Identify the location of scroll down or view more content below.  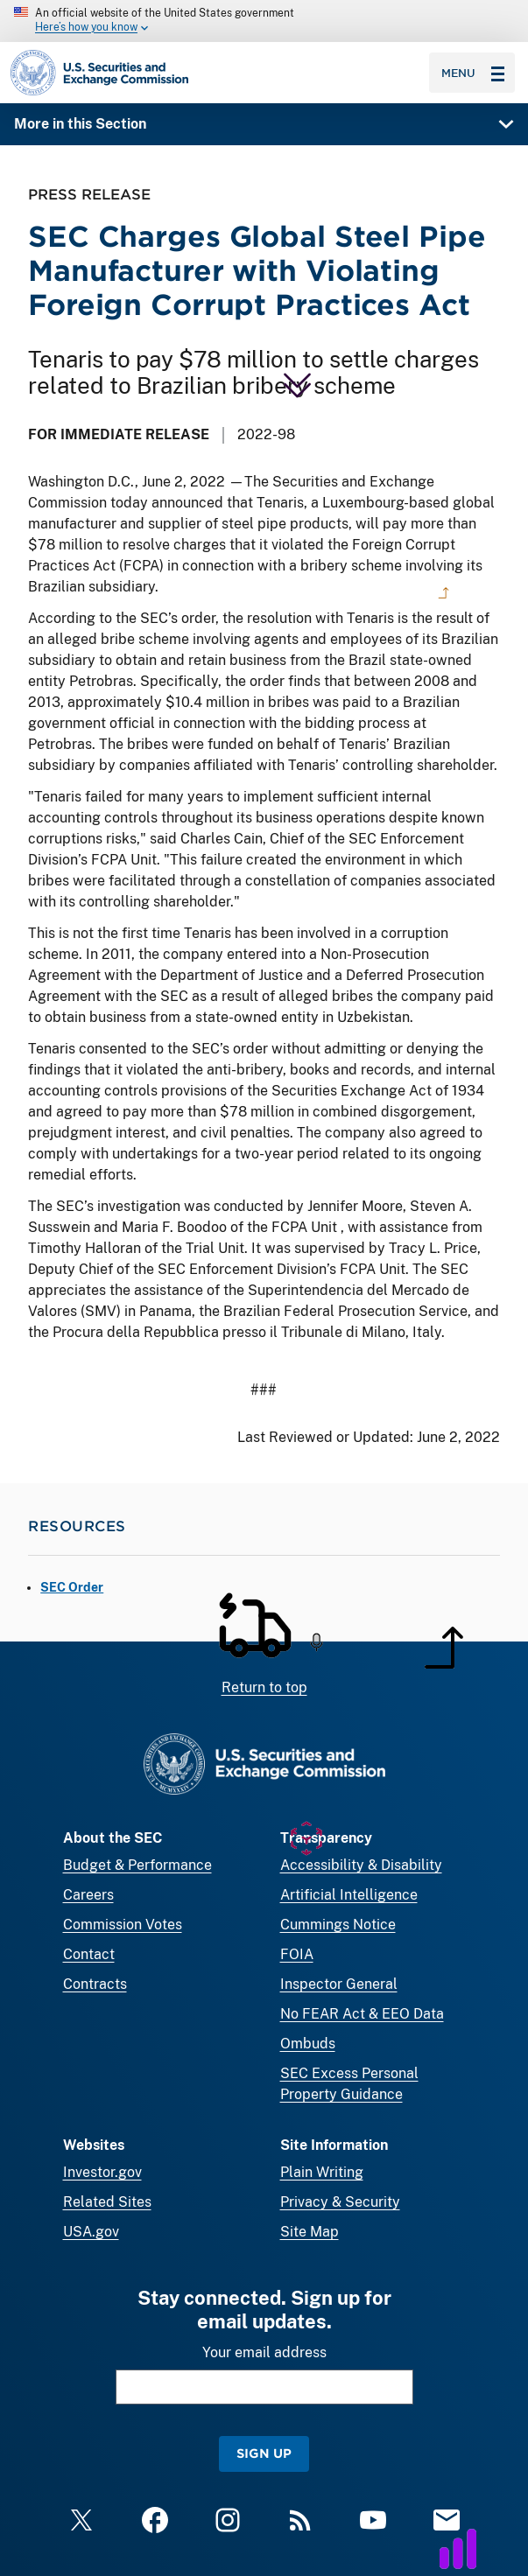
(297, 385).